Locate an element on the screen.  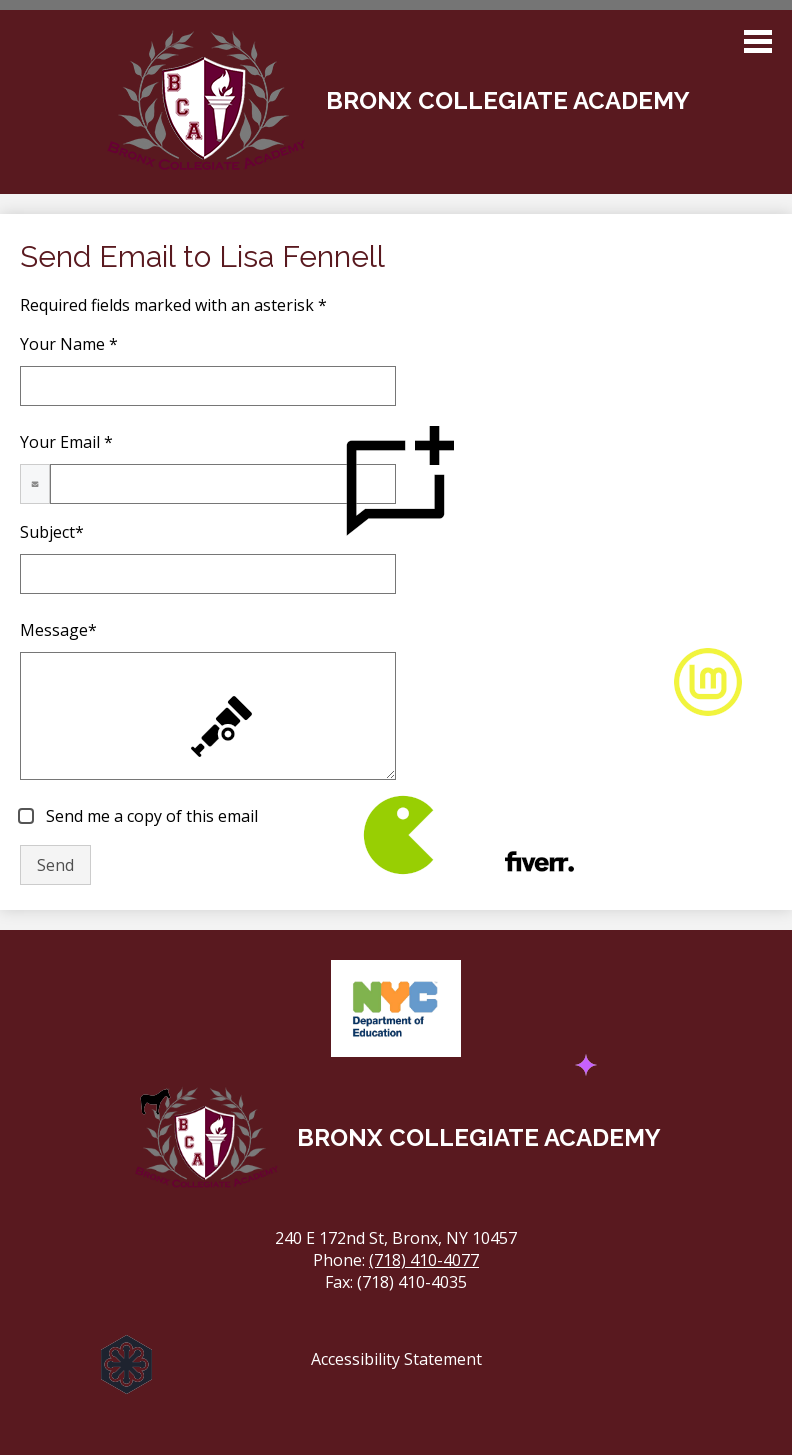
open Google Gemini AI assistant is located at coordinates (586, 1065).